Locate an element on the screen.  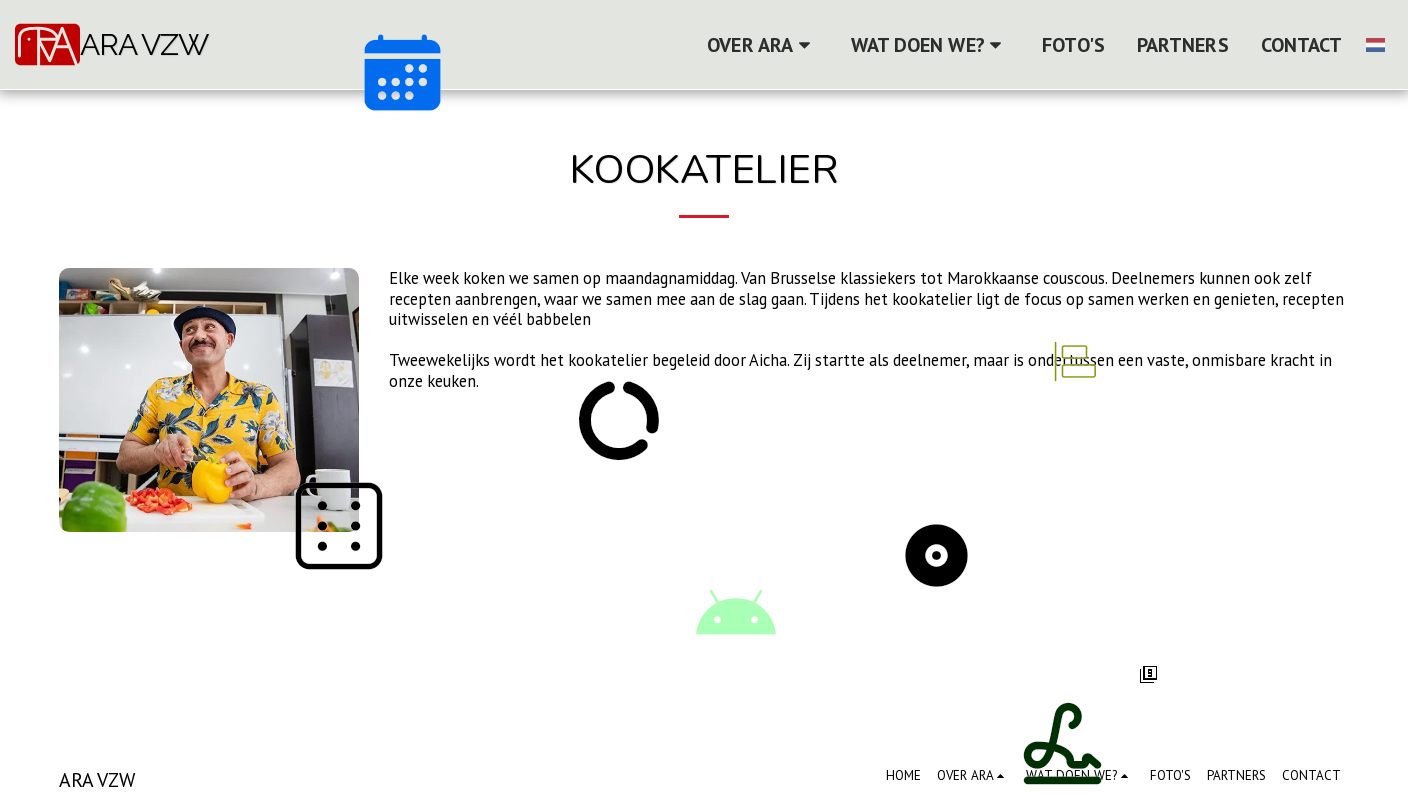
view data usage statistics is located at coordinates (619, 420).